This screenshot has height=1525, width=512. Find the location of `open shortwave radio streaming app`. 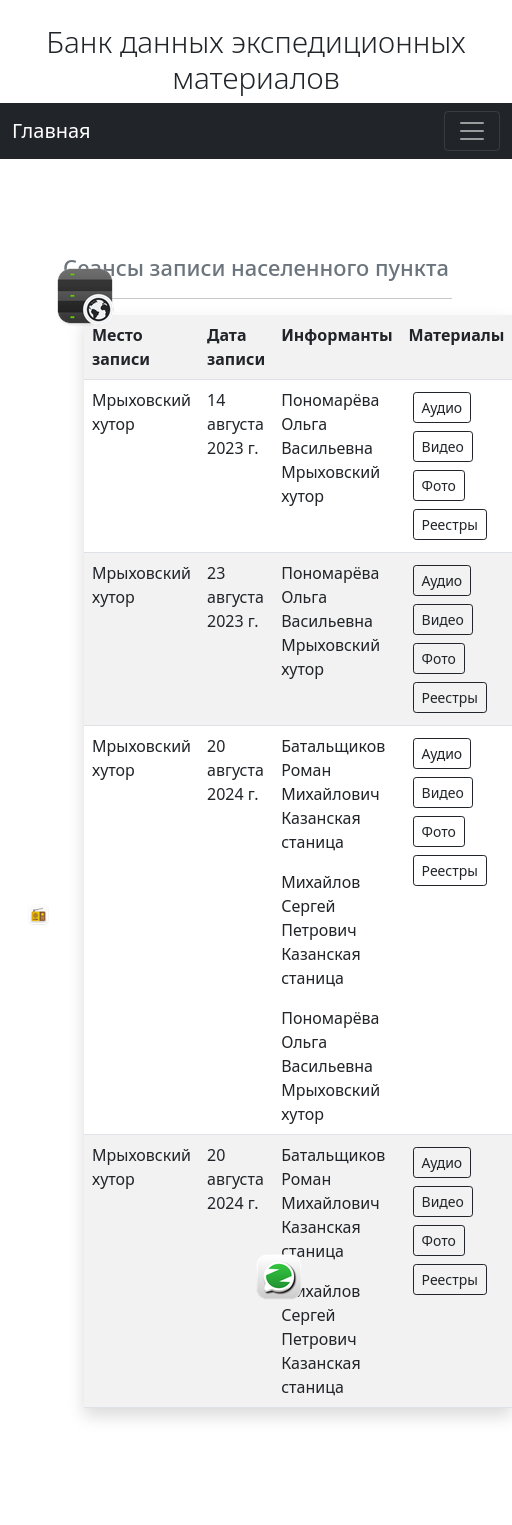

open shortwave radio streaming app is located at coordinates (38, 914).